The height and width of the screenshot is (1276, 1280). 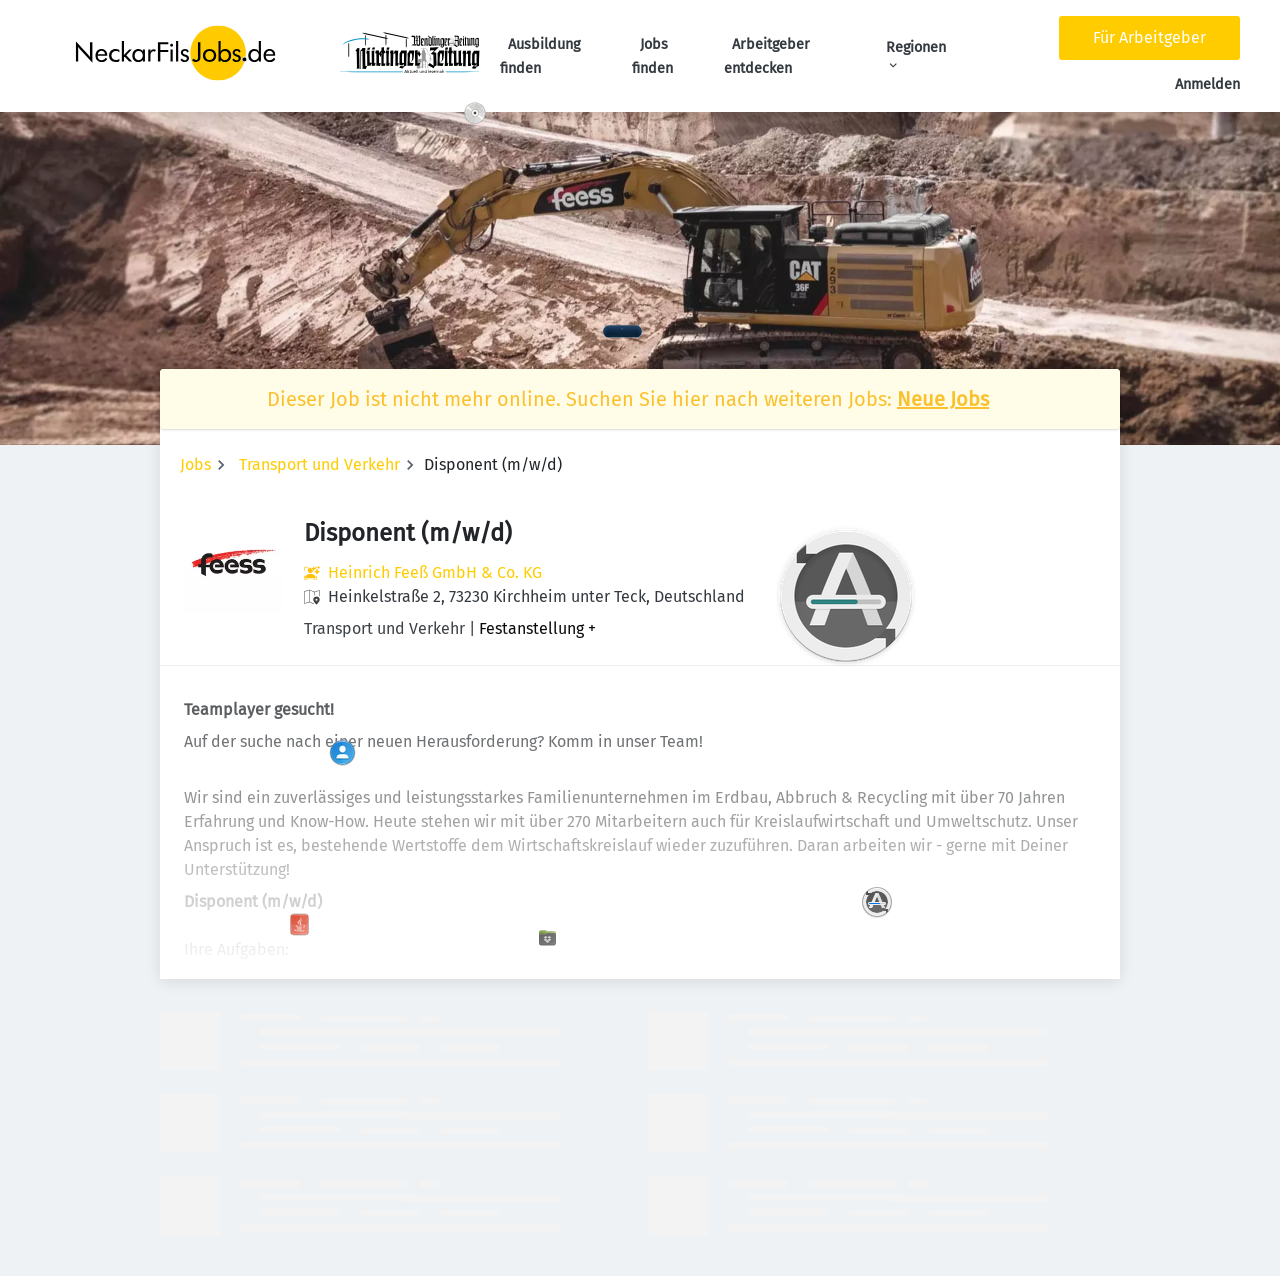 I want to click on view user profile information, so click(x=342, y=752).